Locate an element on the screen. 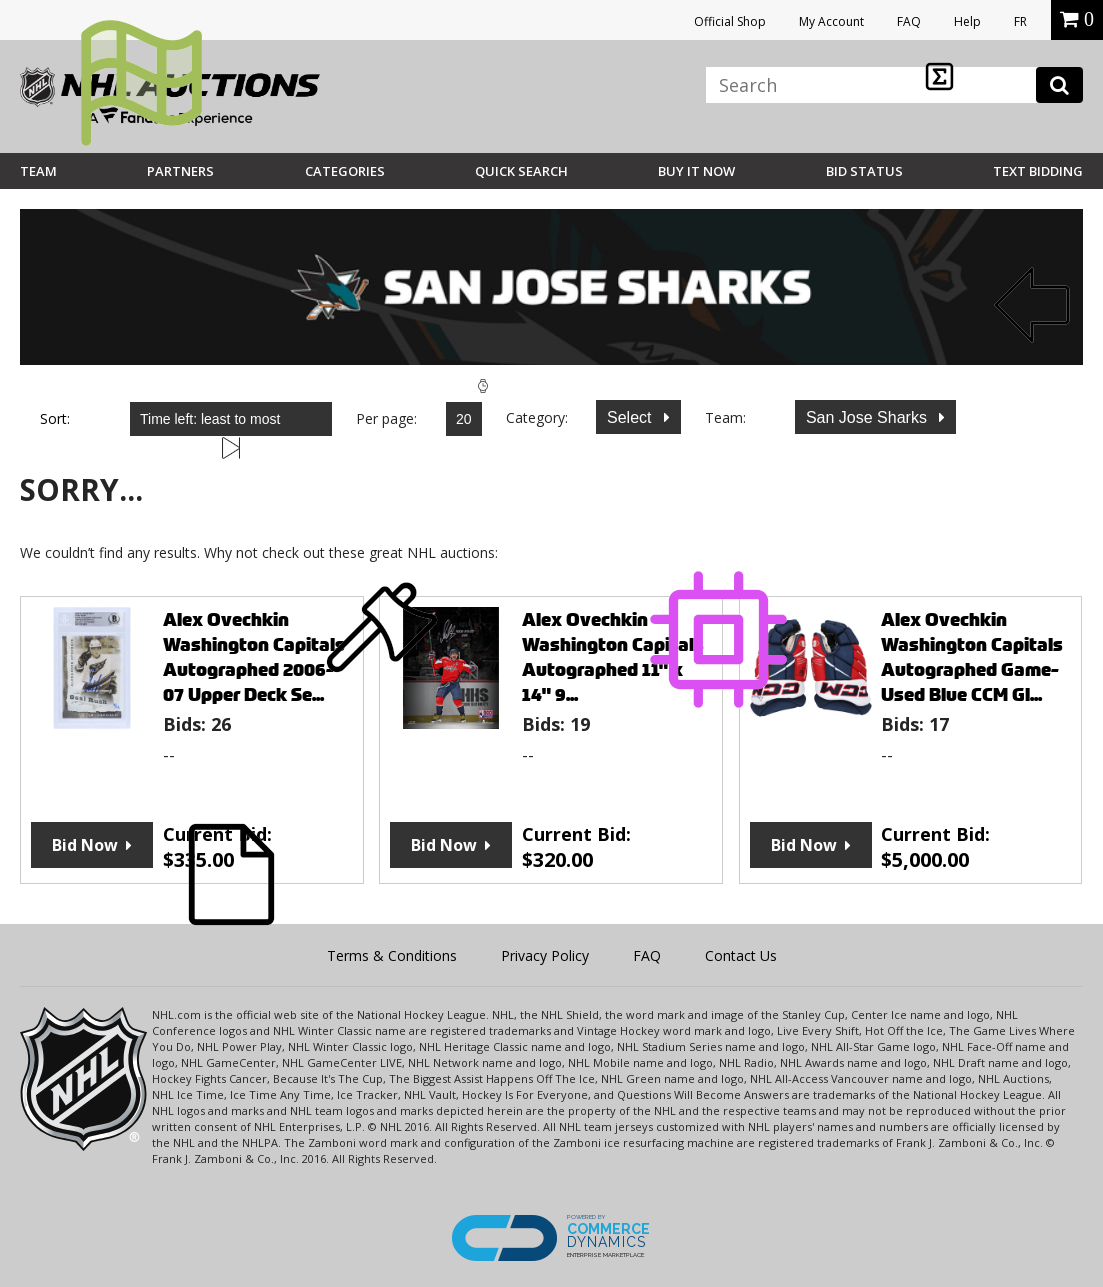  view time or clock settings is located at coordinates (483, 386).